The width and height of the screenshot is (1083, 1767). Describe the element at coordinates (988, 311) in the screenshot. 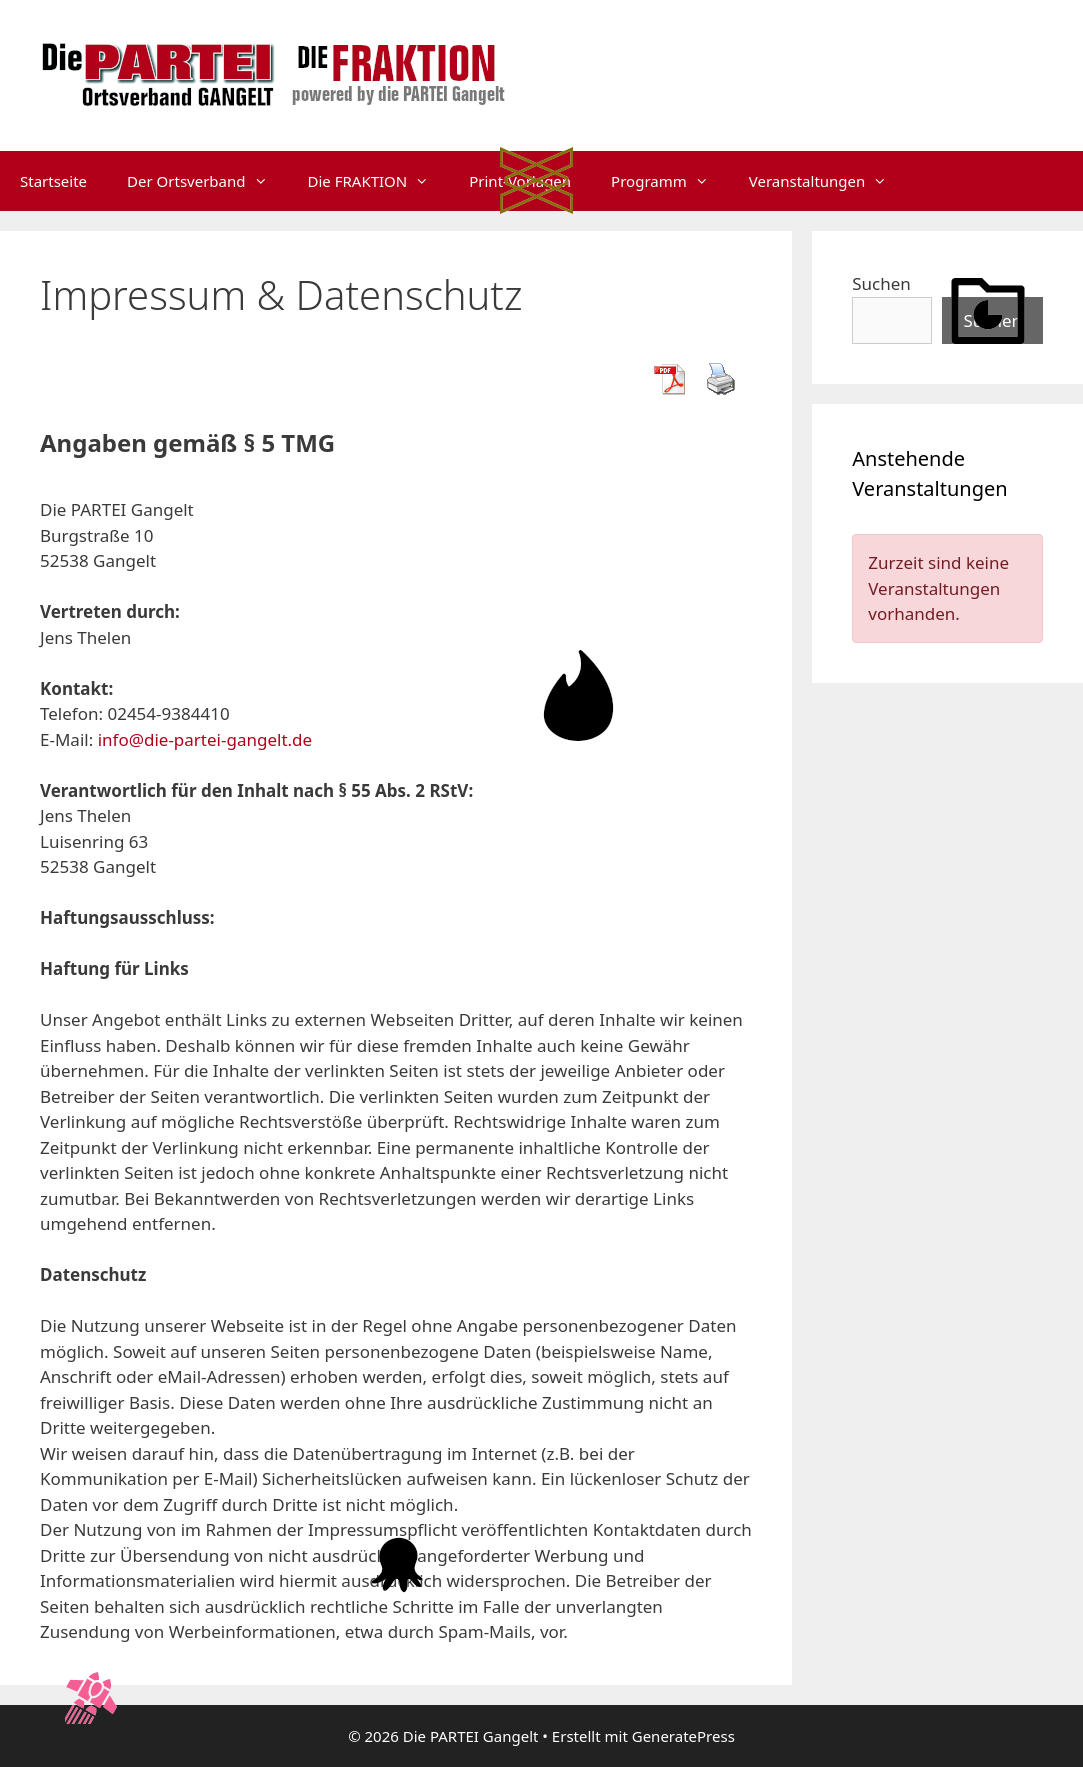

I see `access analytics or reports folder` at that location.